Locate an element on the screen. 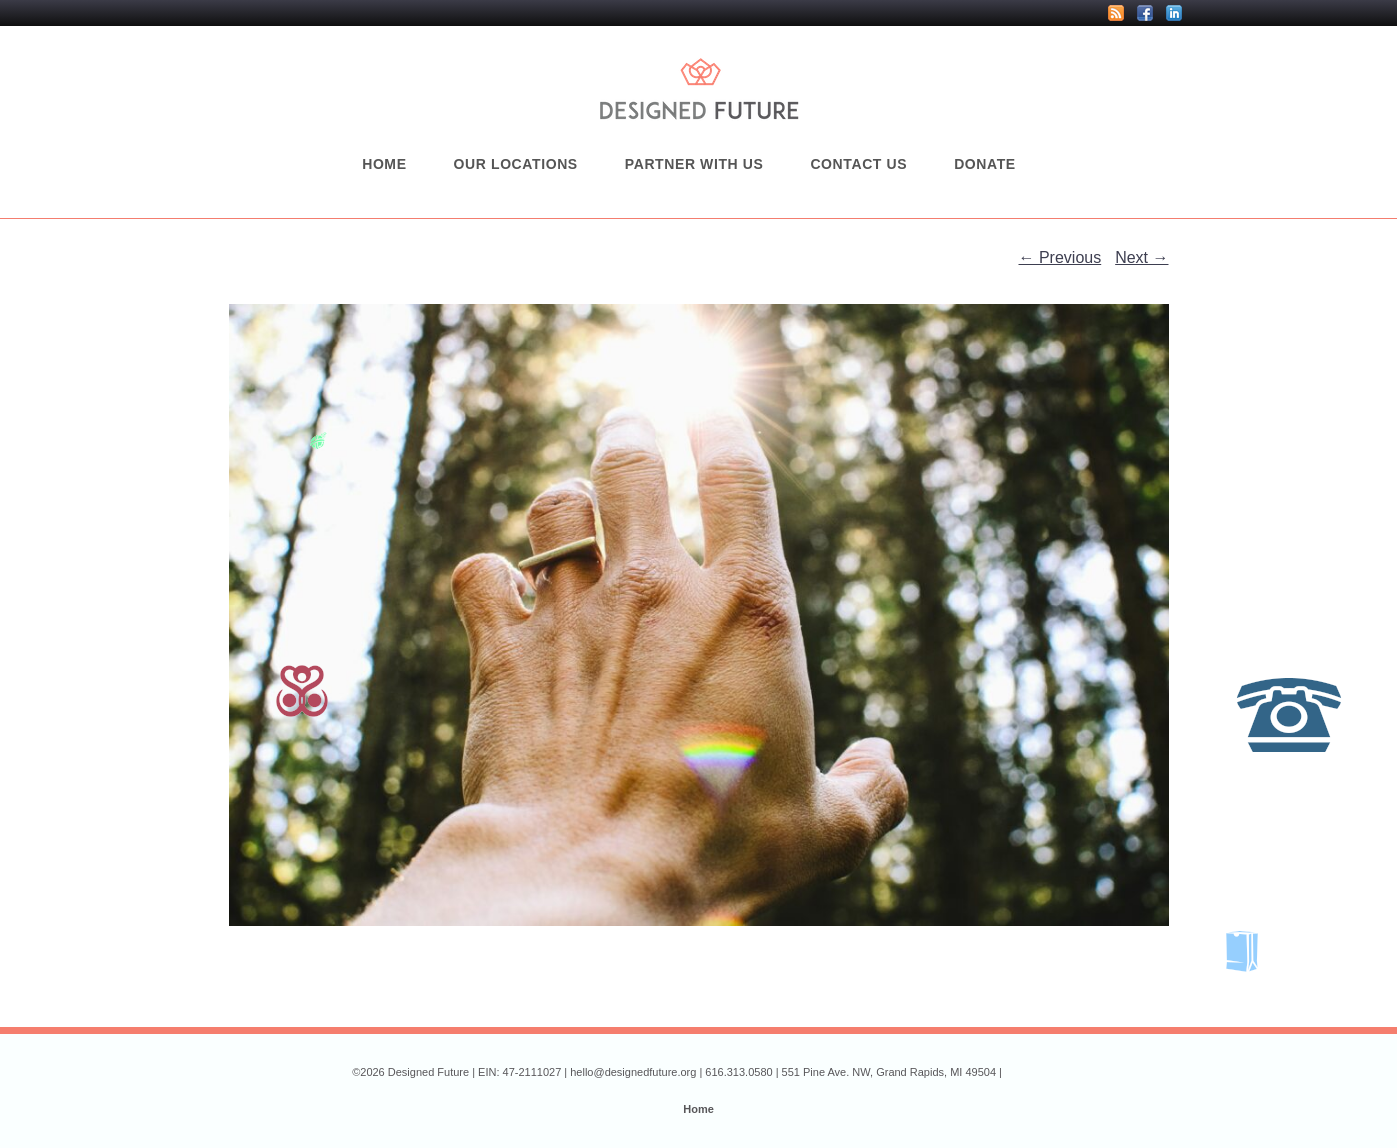 This screenshot has height=1148, width=1397. use a potion or consumable item is located at coordinates (318, 440).